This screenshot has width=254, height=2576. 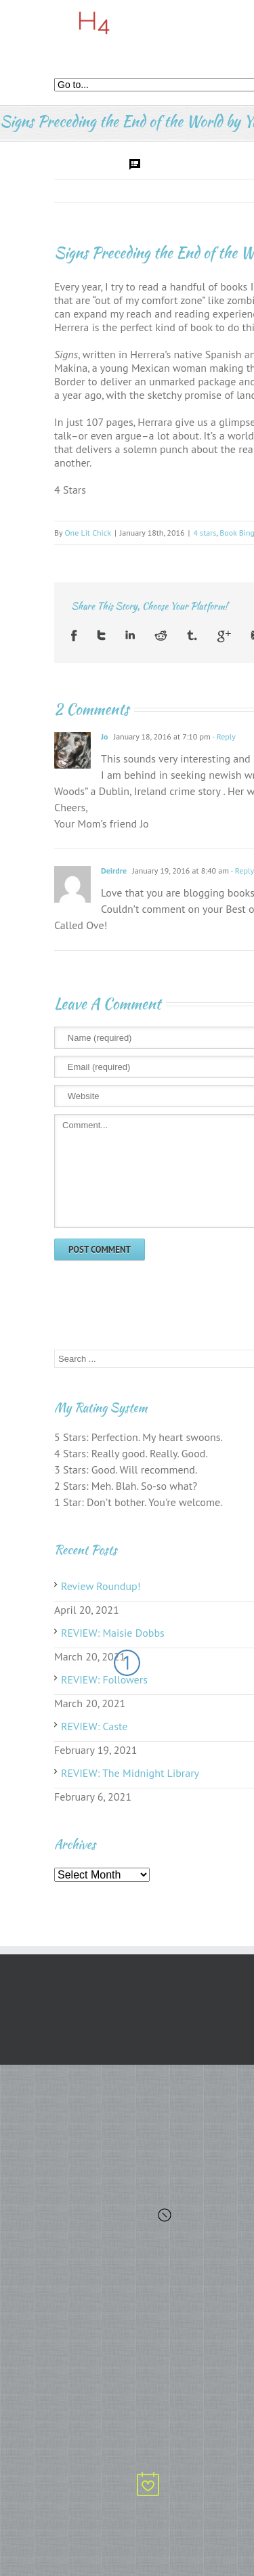 What do you see at coordinates (135, 165) in the screenshot?
I see `view speaker notes or presentation notes` at bounding box center [135, 165].